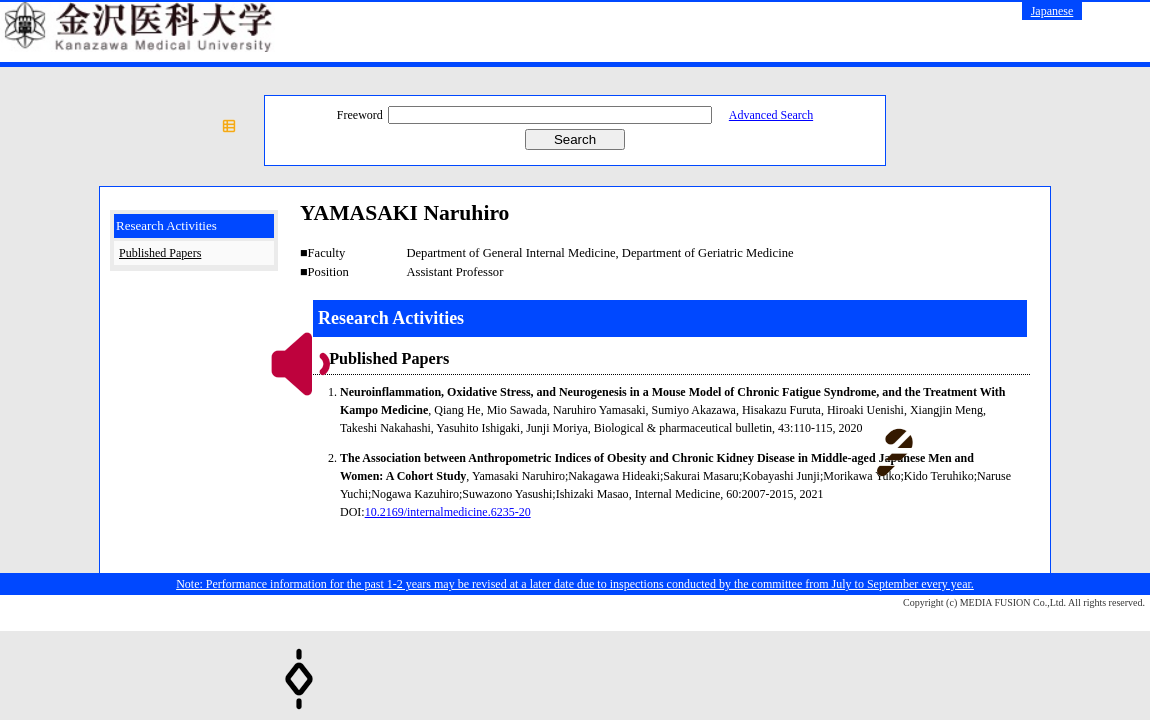 Image resolution: width=1150 pixels, height=720 pixels. I want to click on indicates holiday or seasonal content, so click(893, 453).